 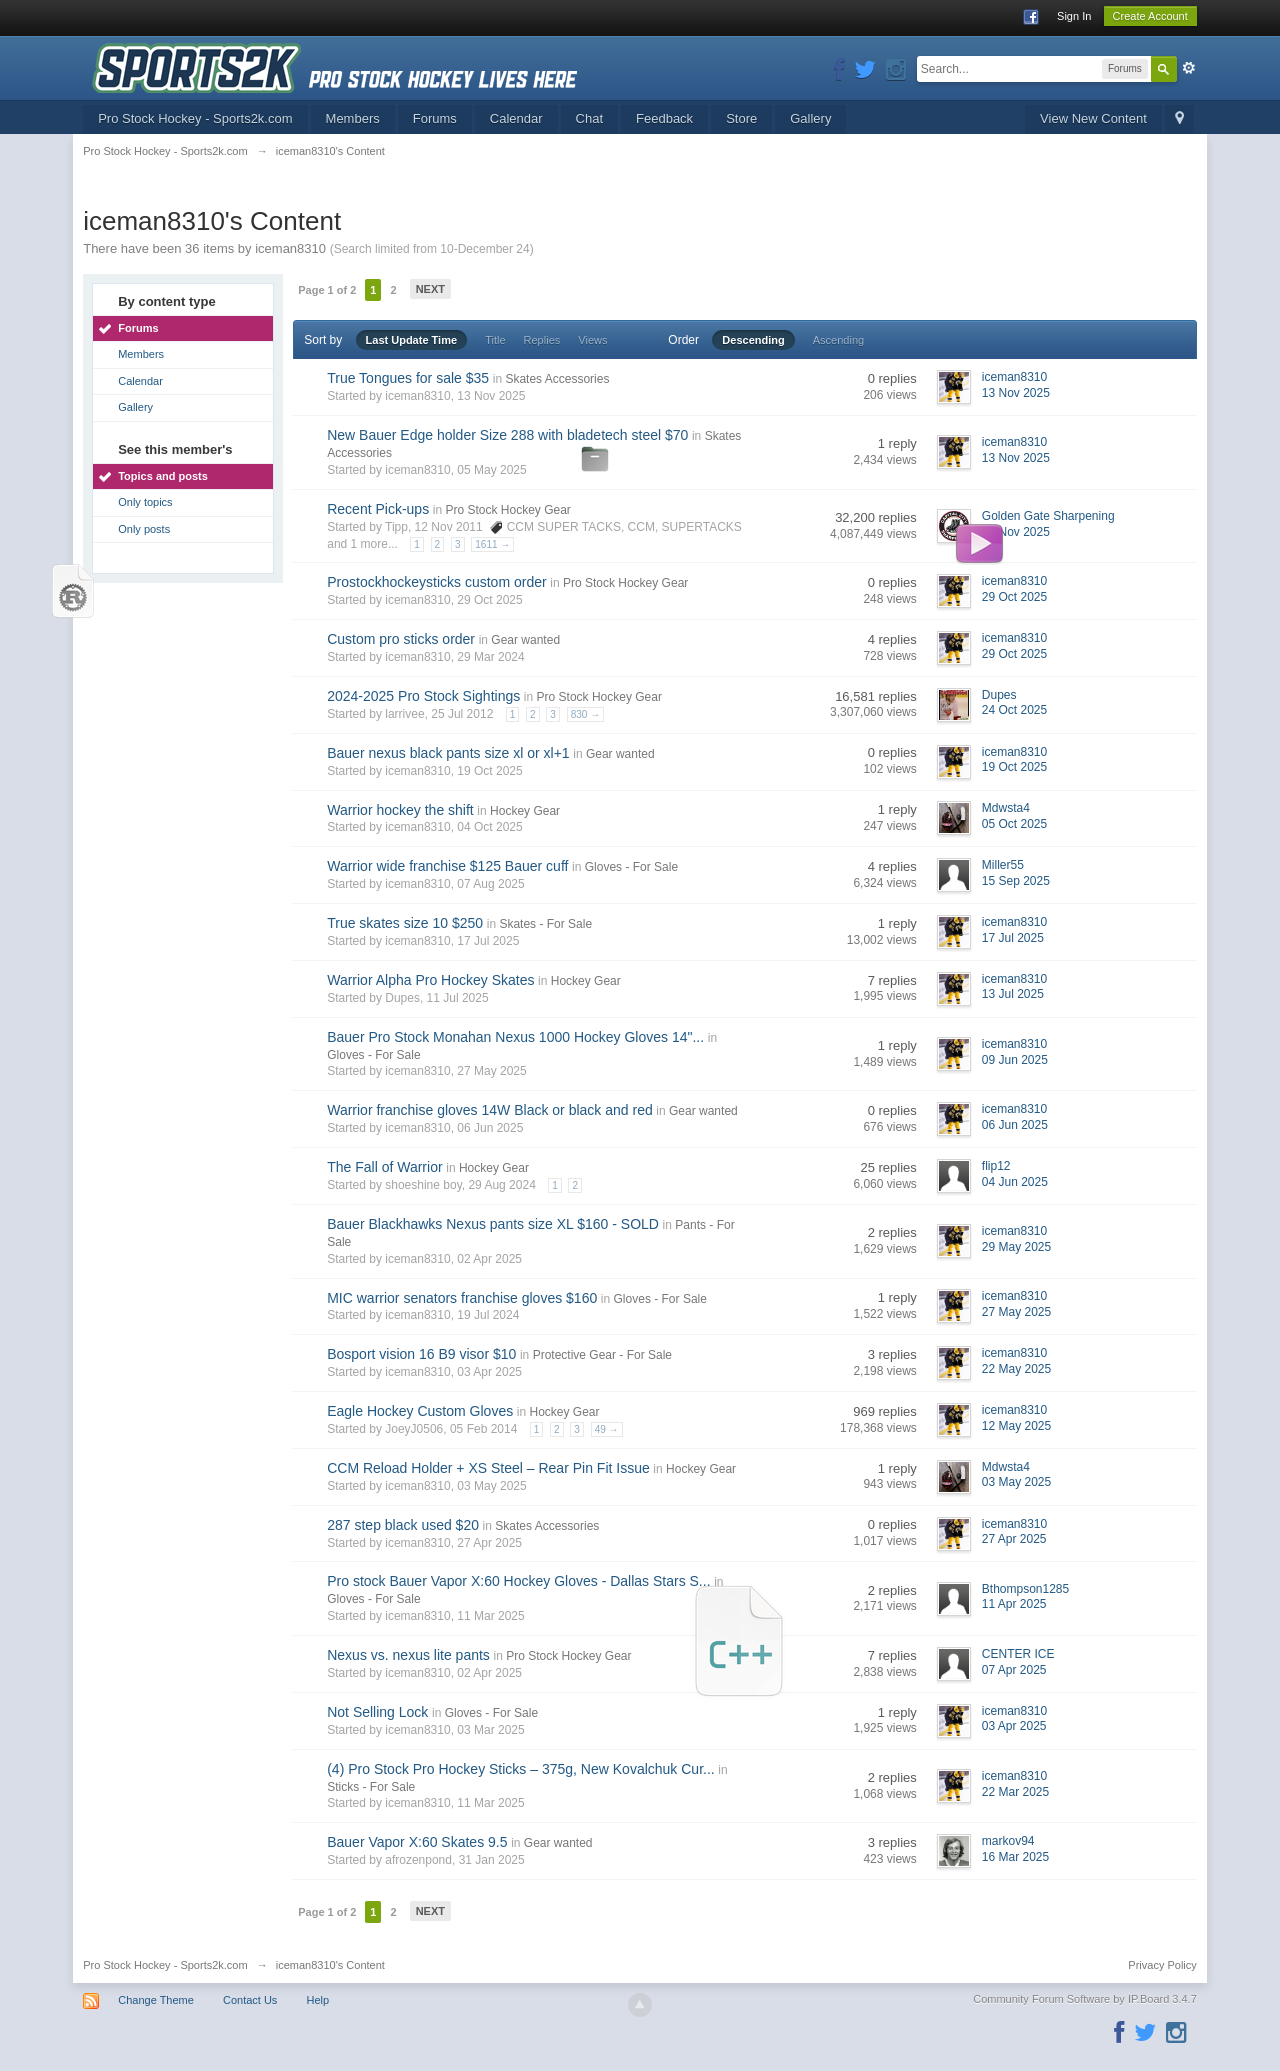 I want to click on open media player application, so click(x=979, y=543).